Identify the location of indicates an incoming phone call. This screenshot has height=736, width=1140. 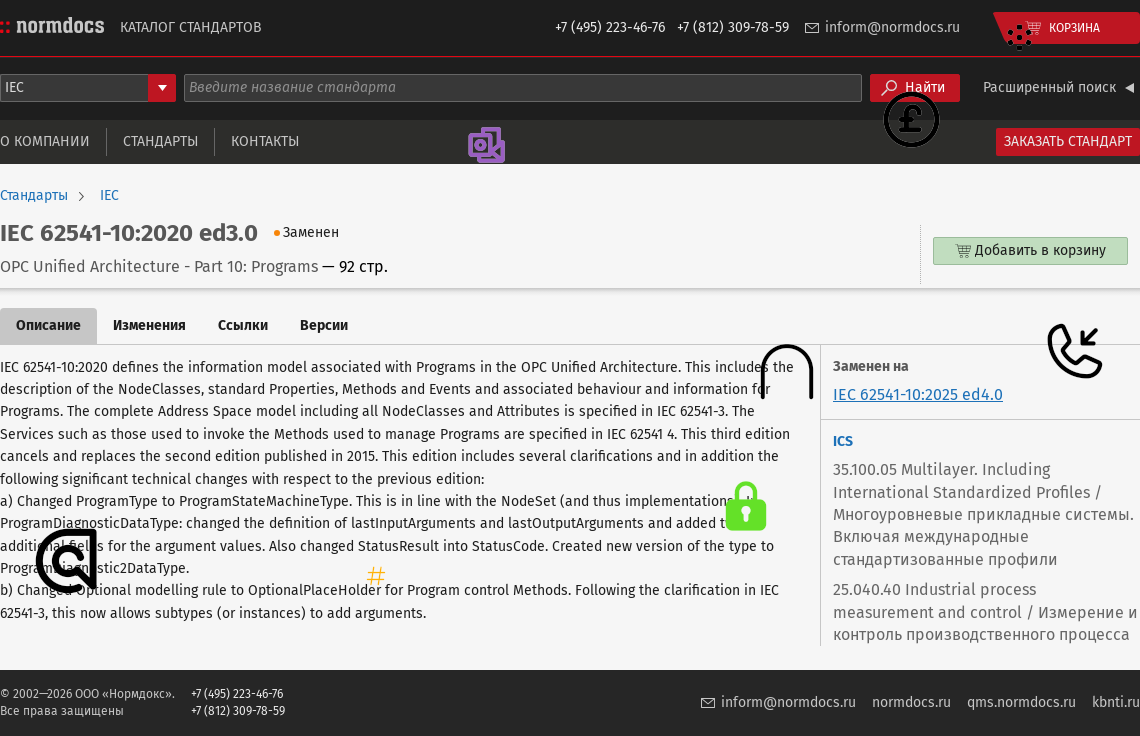
(1076, 350).